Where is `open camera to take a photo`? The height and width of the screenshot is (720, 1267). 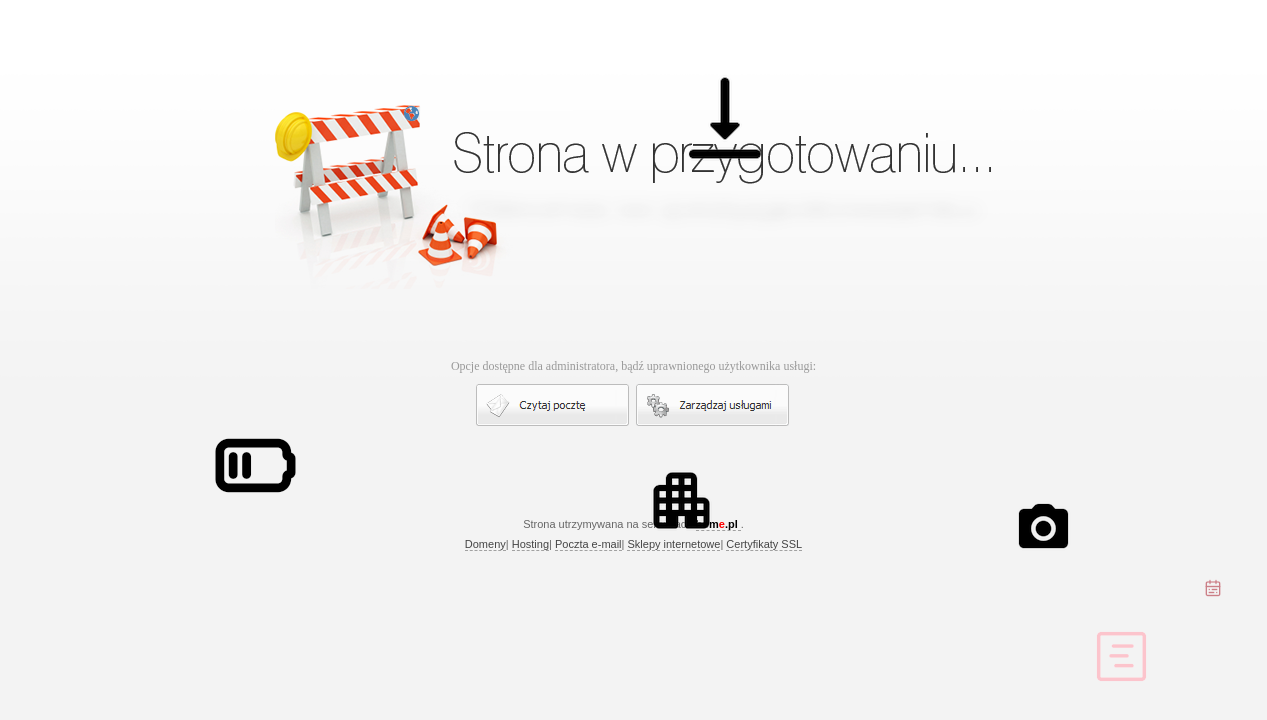
open camera to take a photo is located at coordinates (1043, 528).